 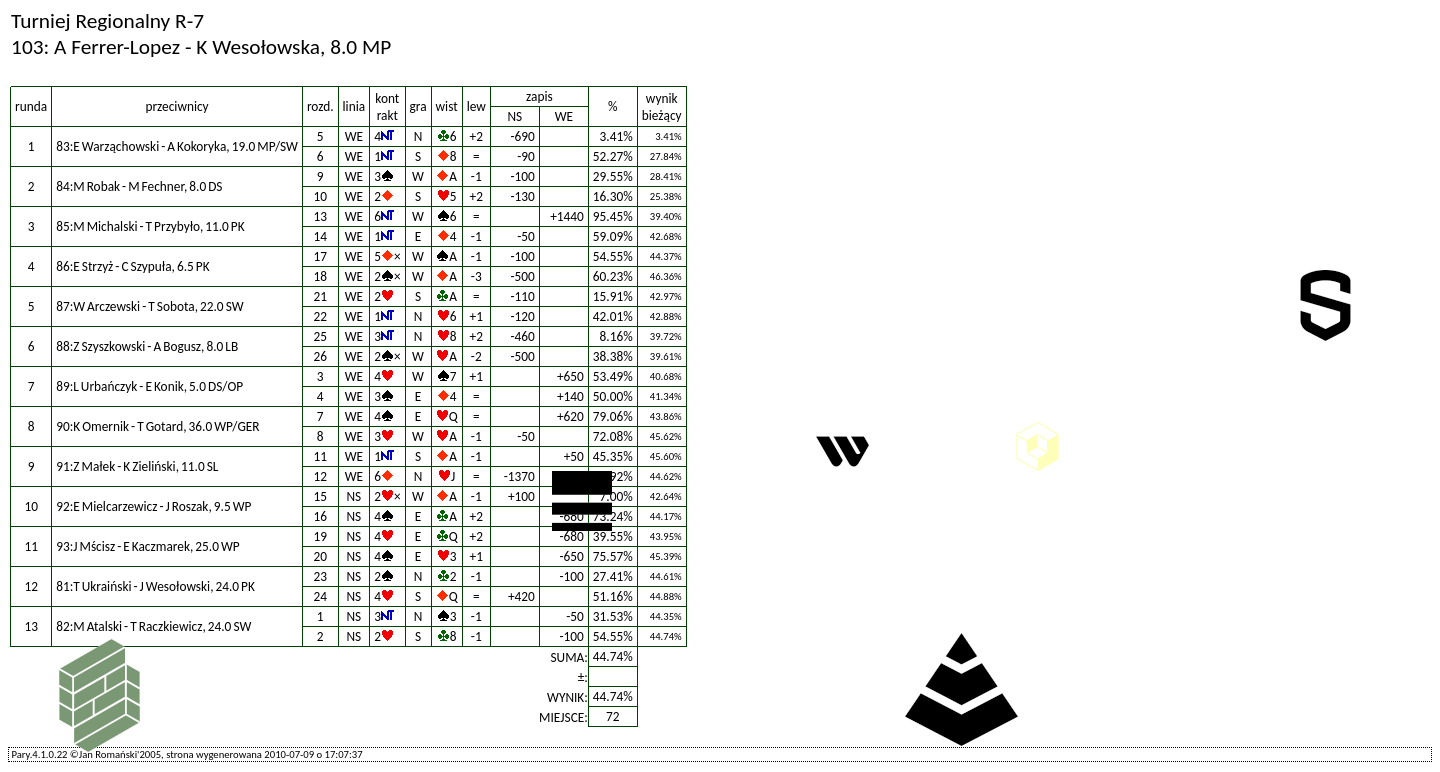 What do you see at coordinates (1325, 305) in the screenshot?
I see `symphony messaging platform logo` at bounding box center [1325, 305].